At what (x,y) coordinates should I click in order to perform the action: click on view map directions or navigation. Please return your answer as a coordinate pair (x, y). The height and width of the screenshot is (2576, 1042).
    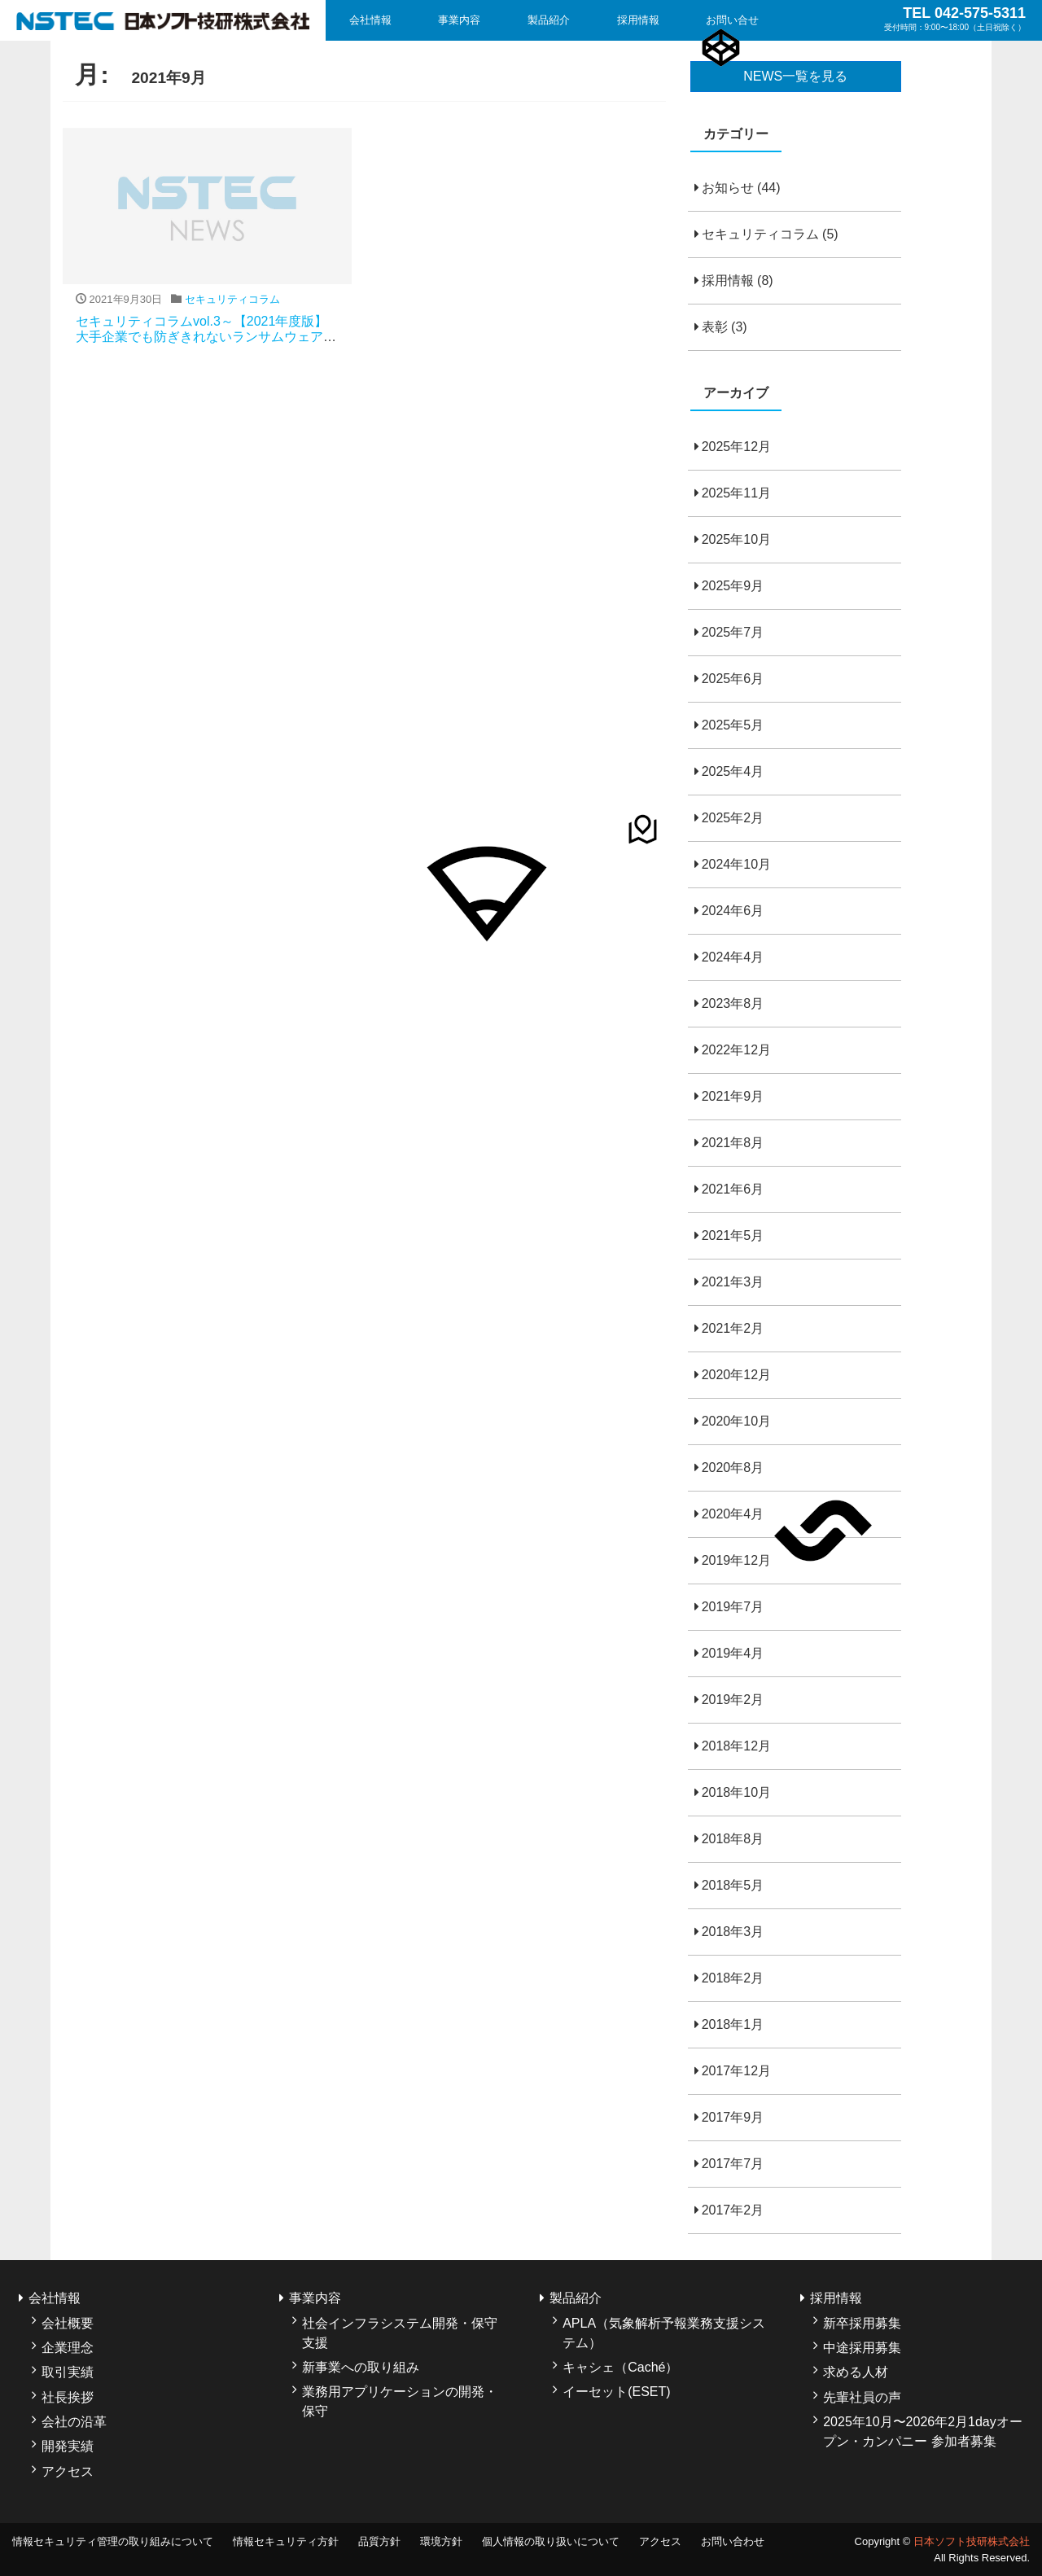
    Looking at the image, I should click on (642, 830).